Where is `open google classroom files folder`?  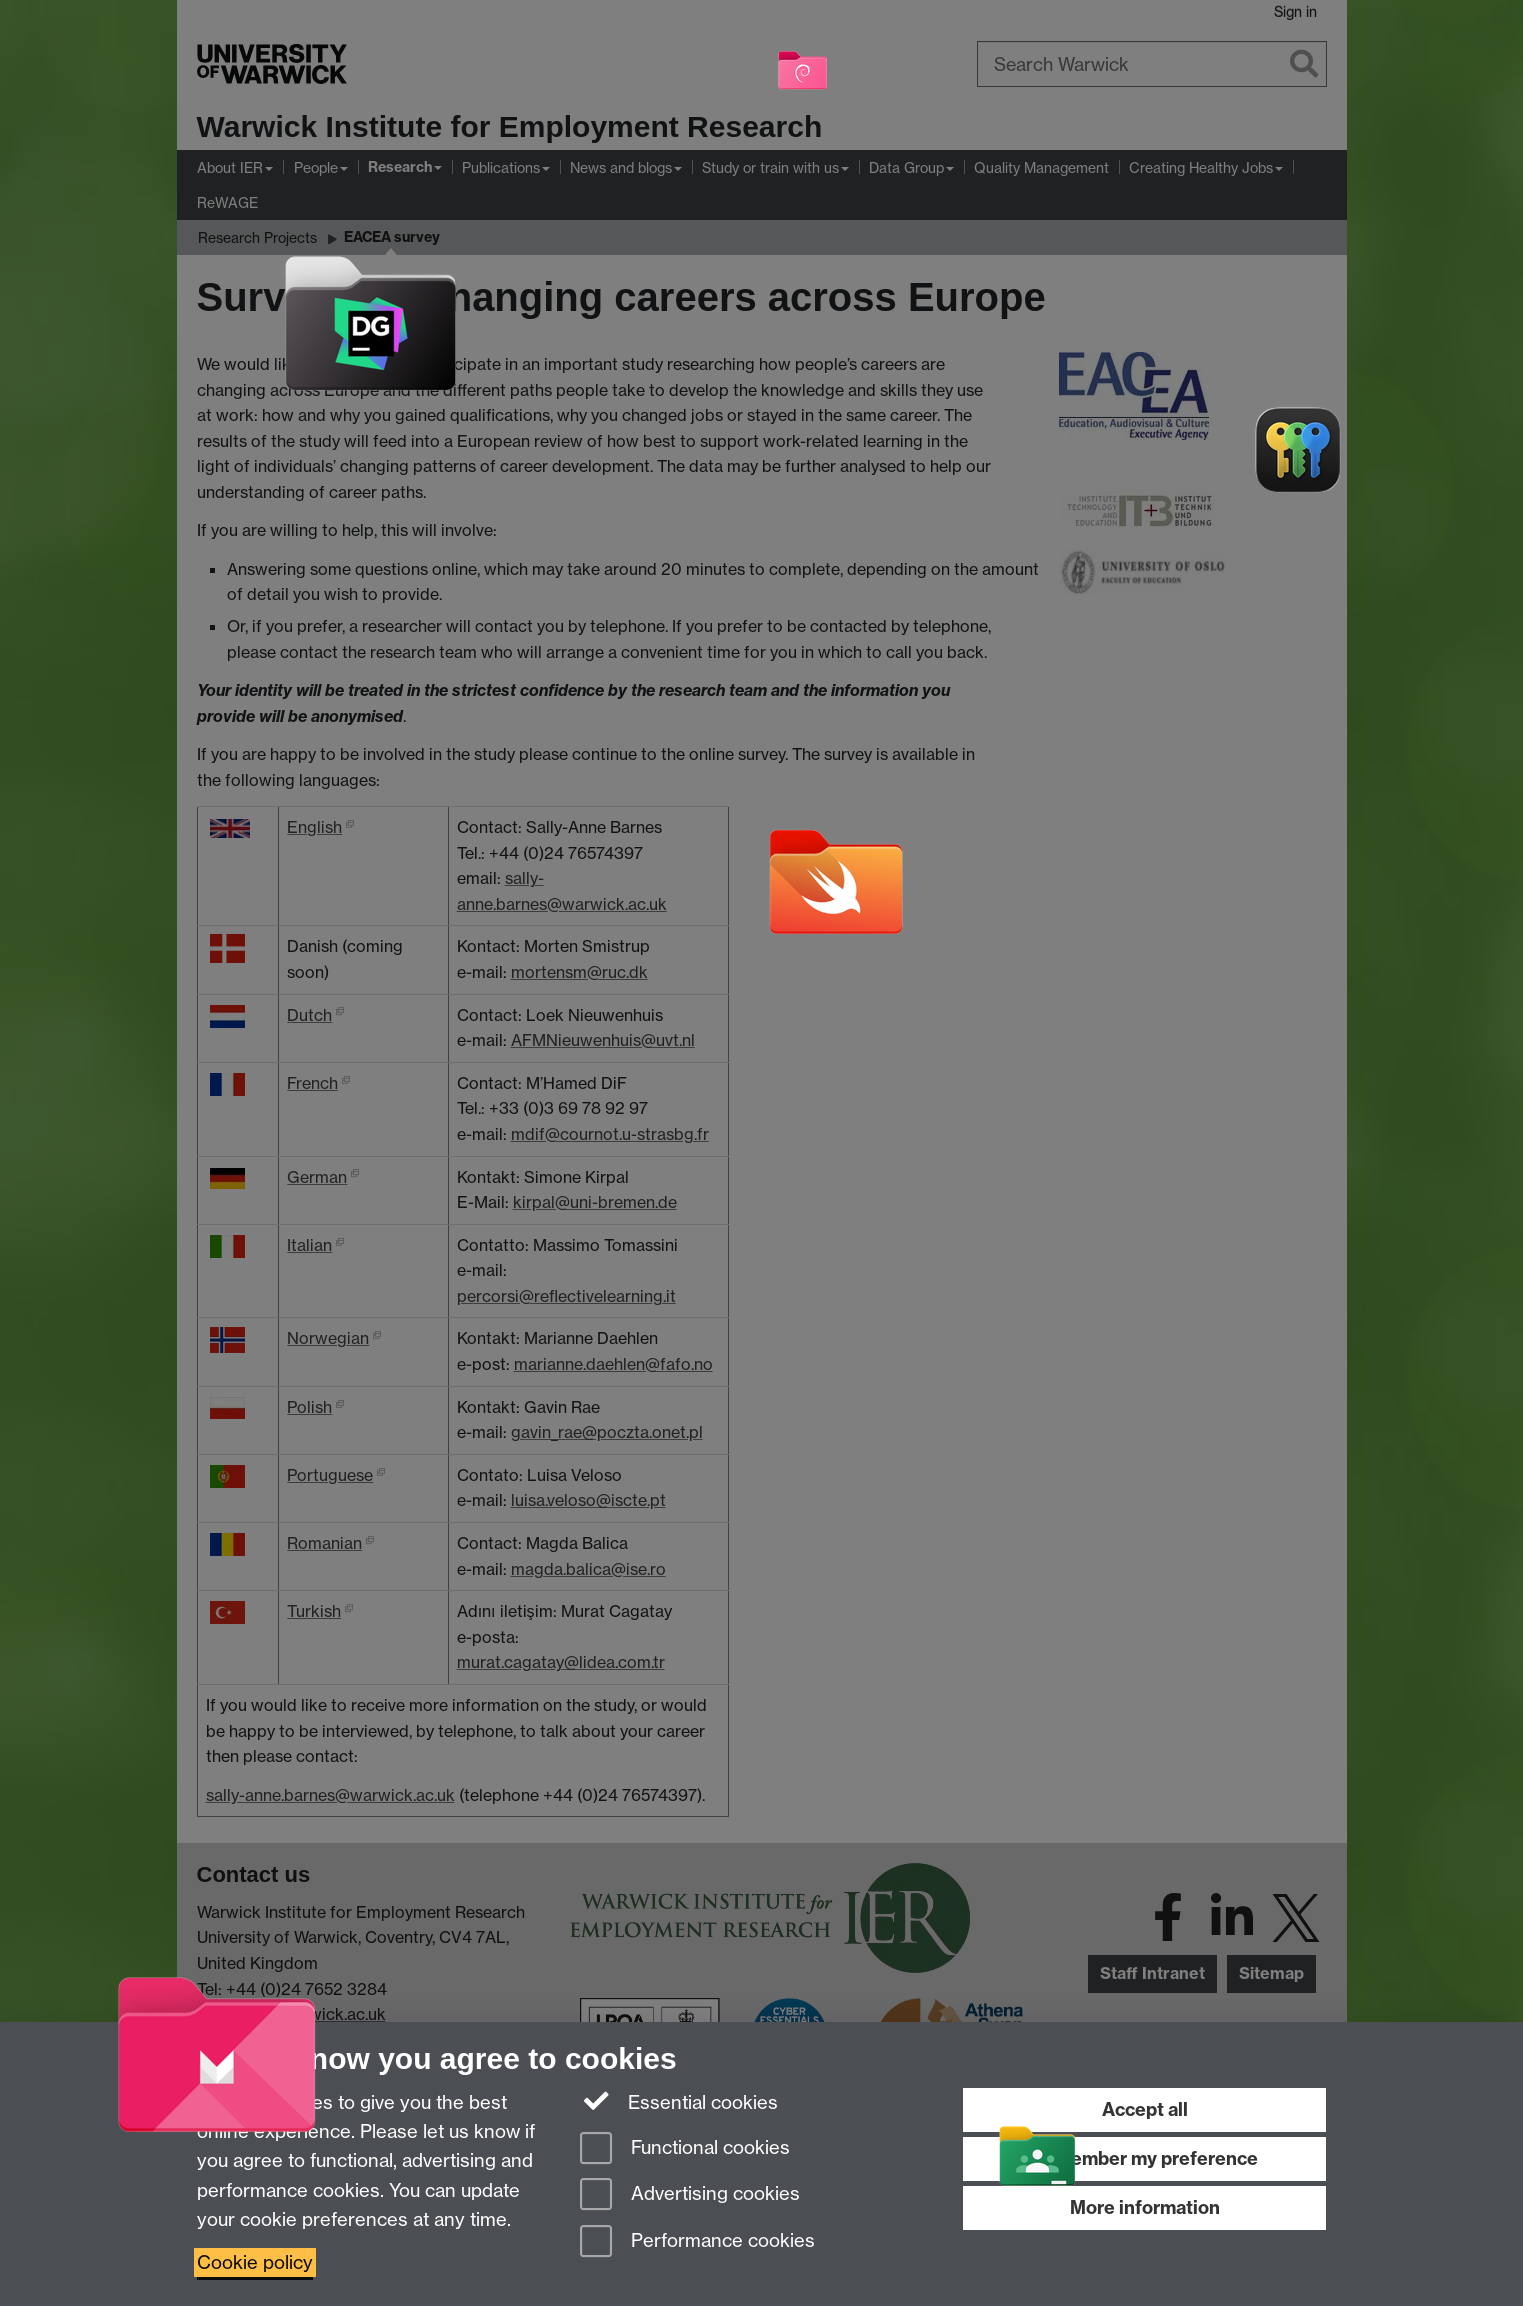
open google classroom files folder is located at coordinates (1037, 2158).